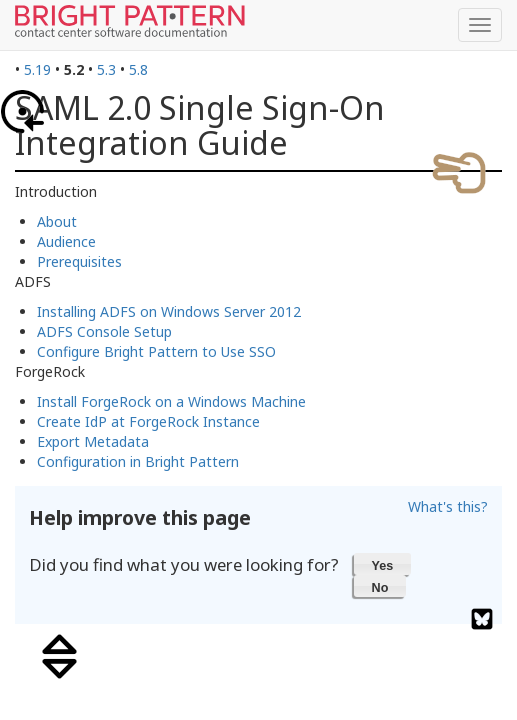 The image size is (517, 720). What do you see at coordinates (459, 172) in the screenshot?
I see `scissors gesture for rock-paper-scissors game` at bounding box center [459, 172].